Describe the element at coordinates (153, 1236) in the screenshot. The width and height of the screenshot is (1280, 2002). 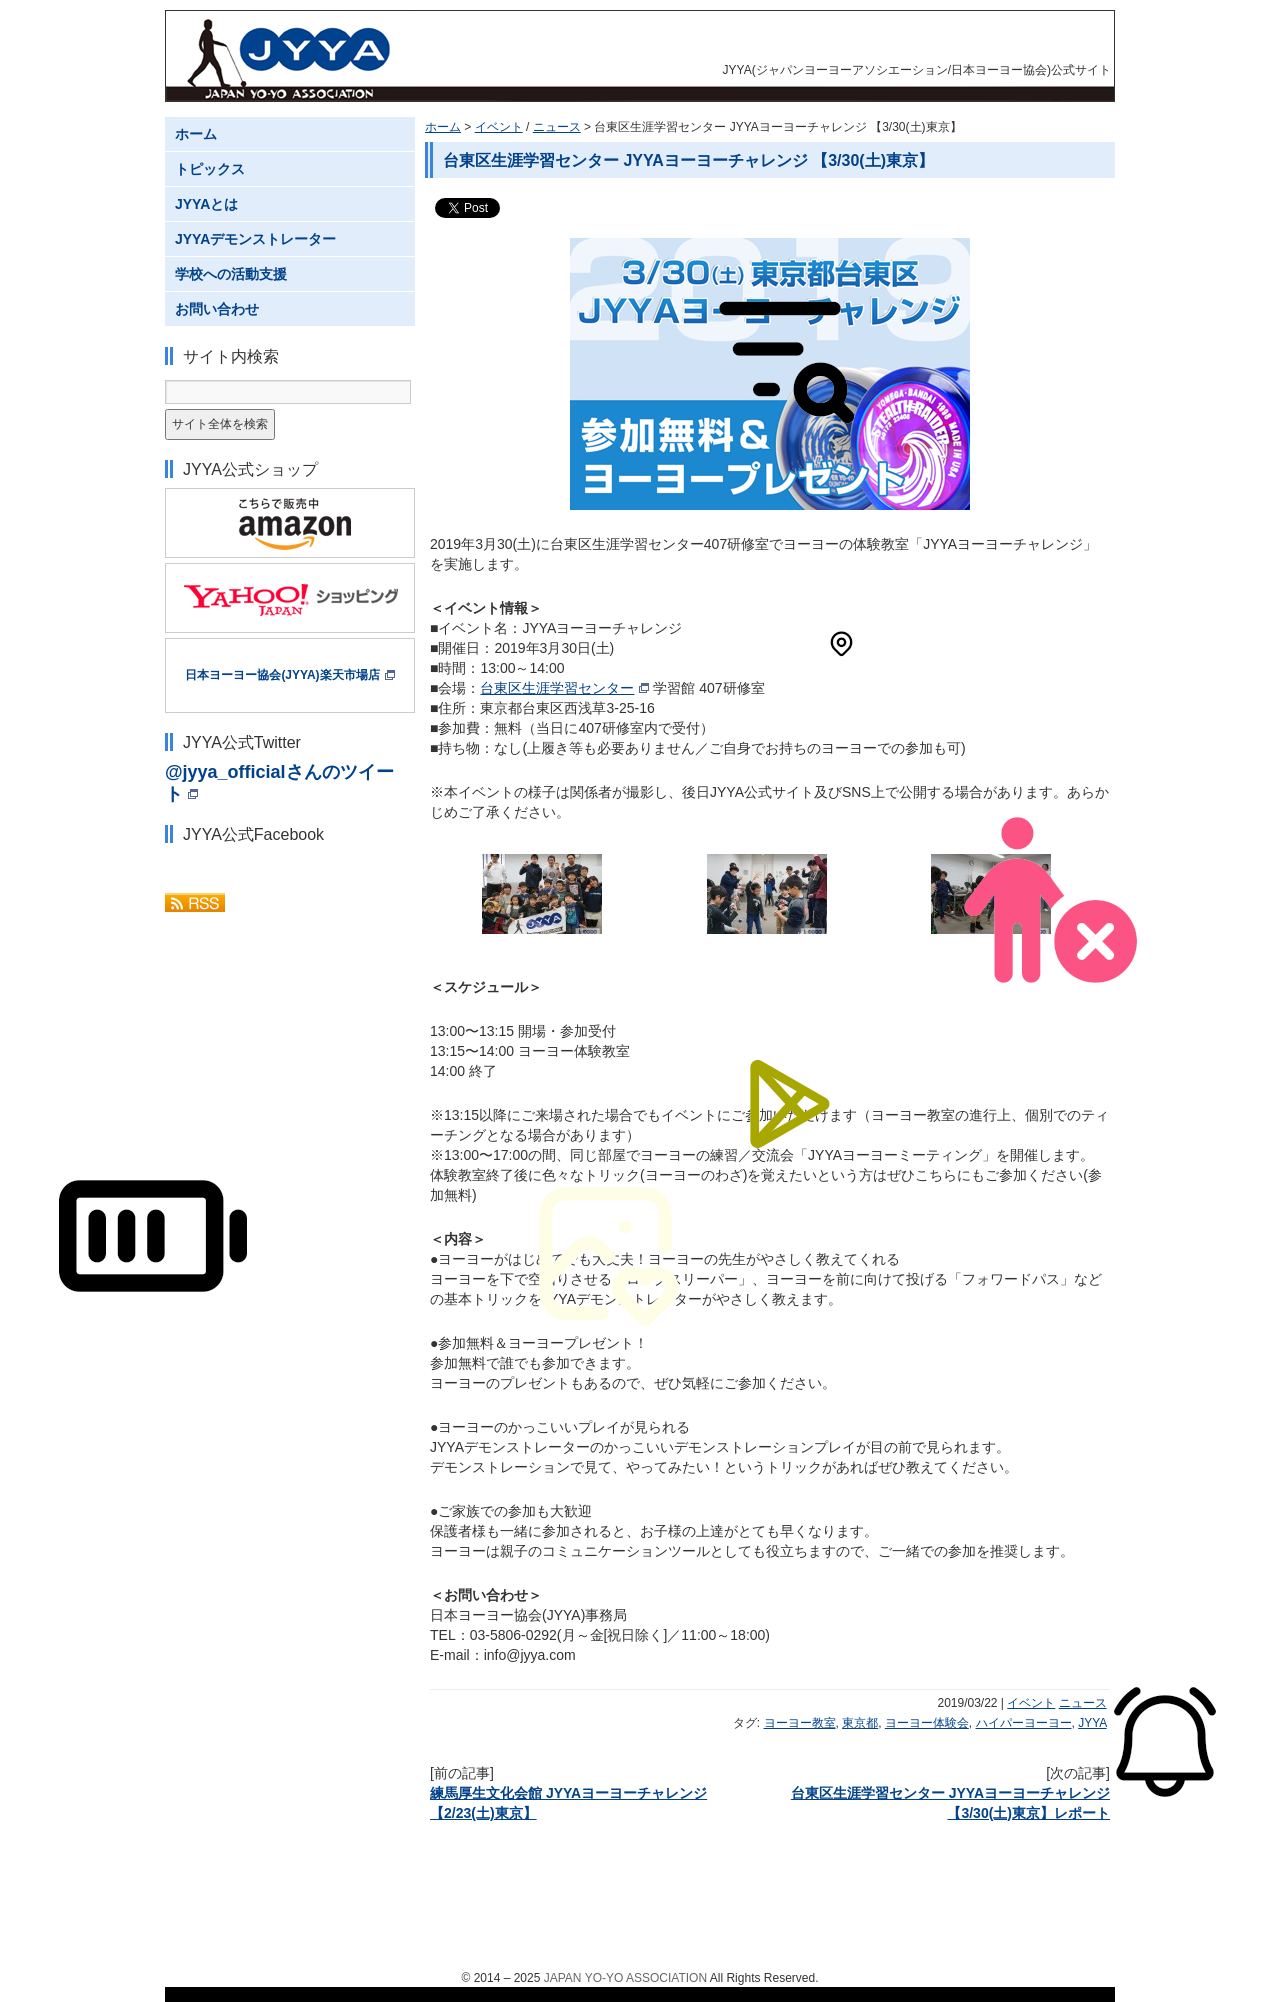
I see `indicates high battery level` at that location.